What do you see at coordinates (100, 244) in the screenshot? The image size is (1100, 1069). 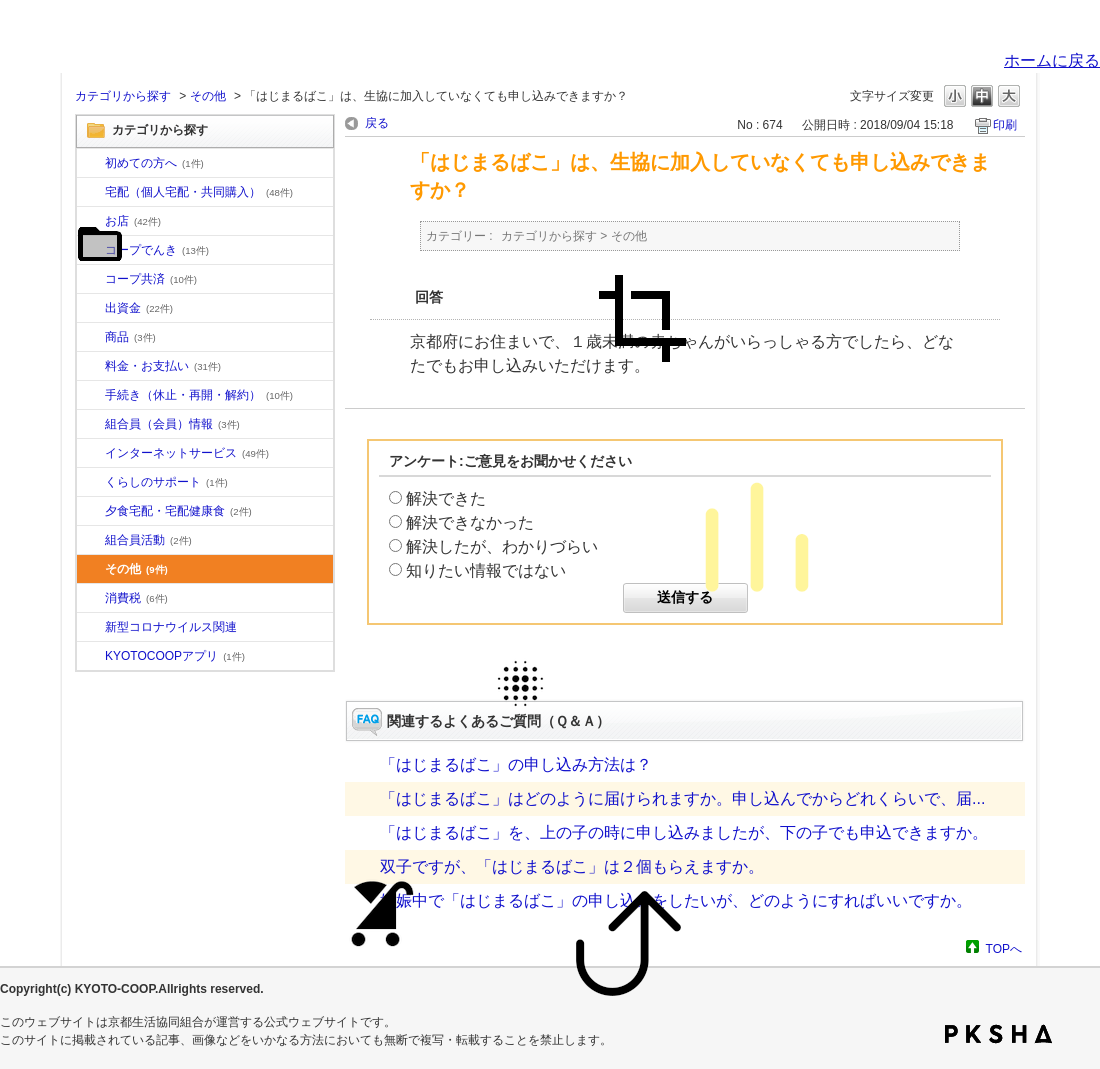 I see `open folder to view contents` at bounding box center [100, 244].